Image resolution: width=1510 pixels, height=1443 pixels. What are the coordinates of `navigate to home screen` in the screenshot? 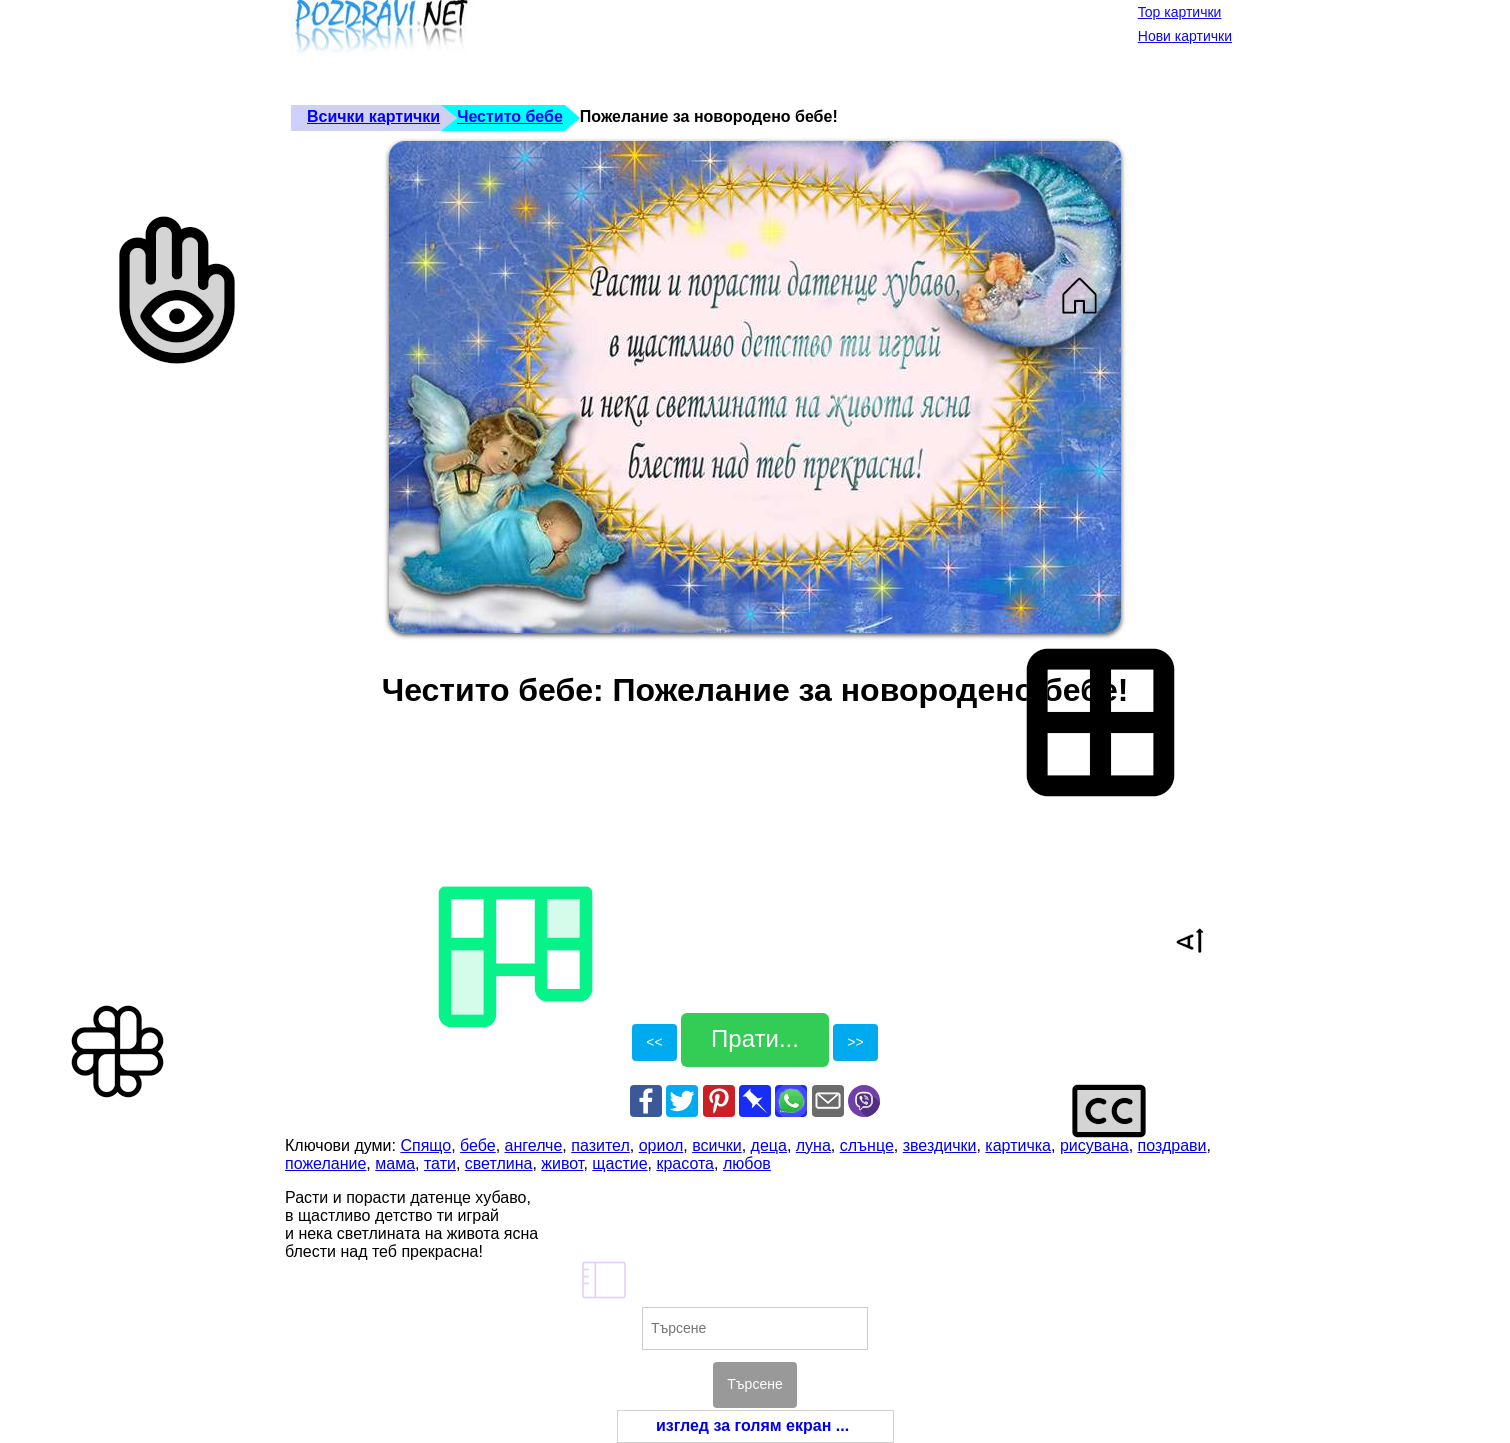 It's located at (1079, 296).